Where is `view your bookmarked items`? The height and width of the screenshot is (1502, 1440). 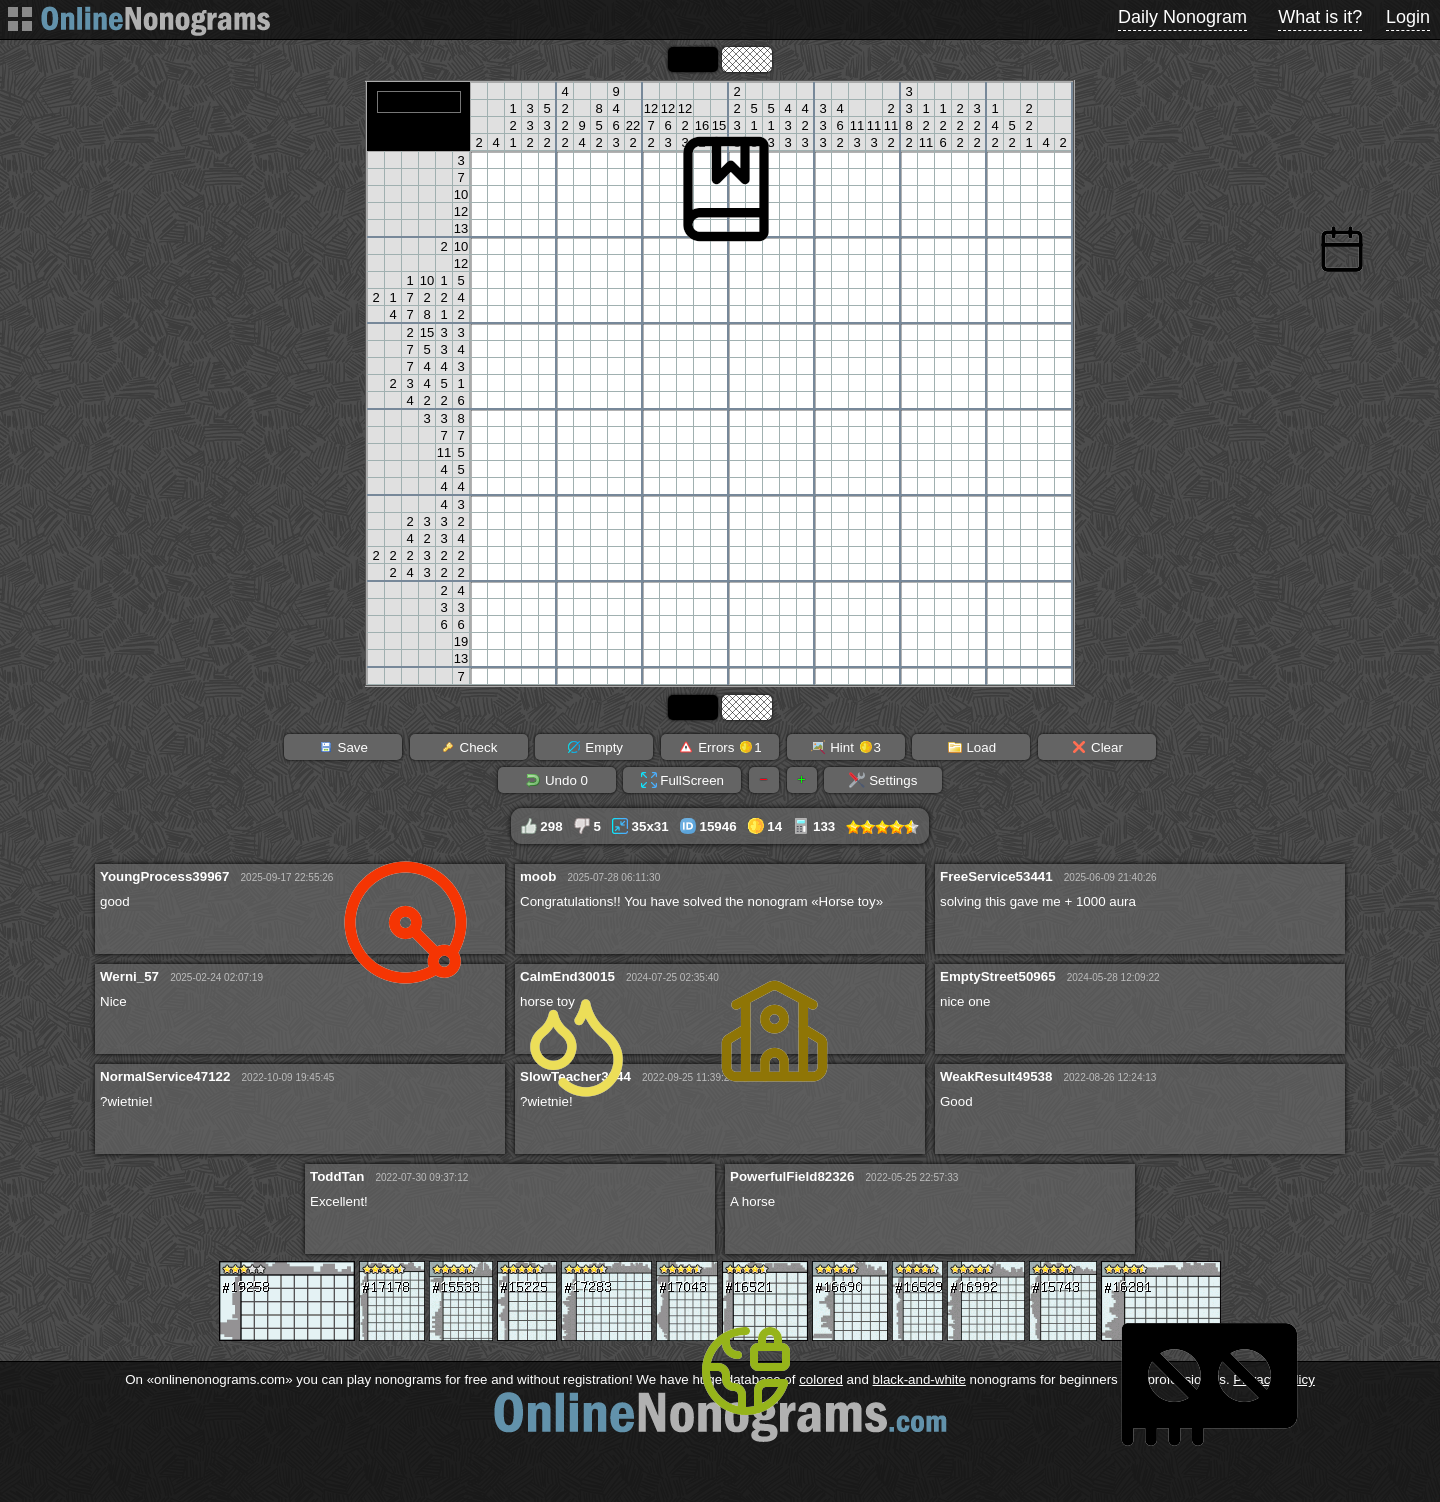 view your bookmarked items is located at coordinates (726, 189).